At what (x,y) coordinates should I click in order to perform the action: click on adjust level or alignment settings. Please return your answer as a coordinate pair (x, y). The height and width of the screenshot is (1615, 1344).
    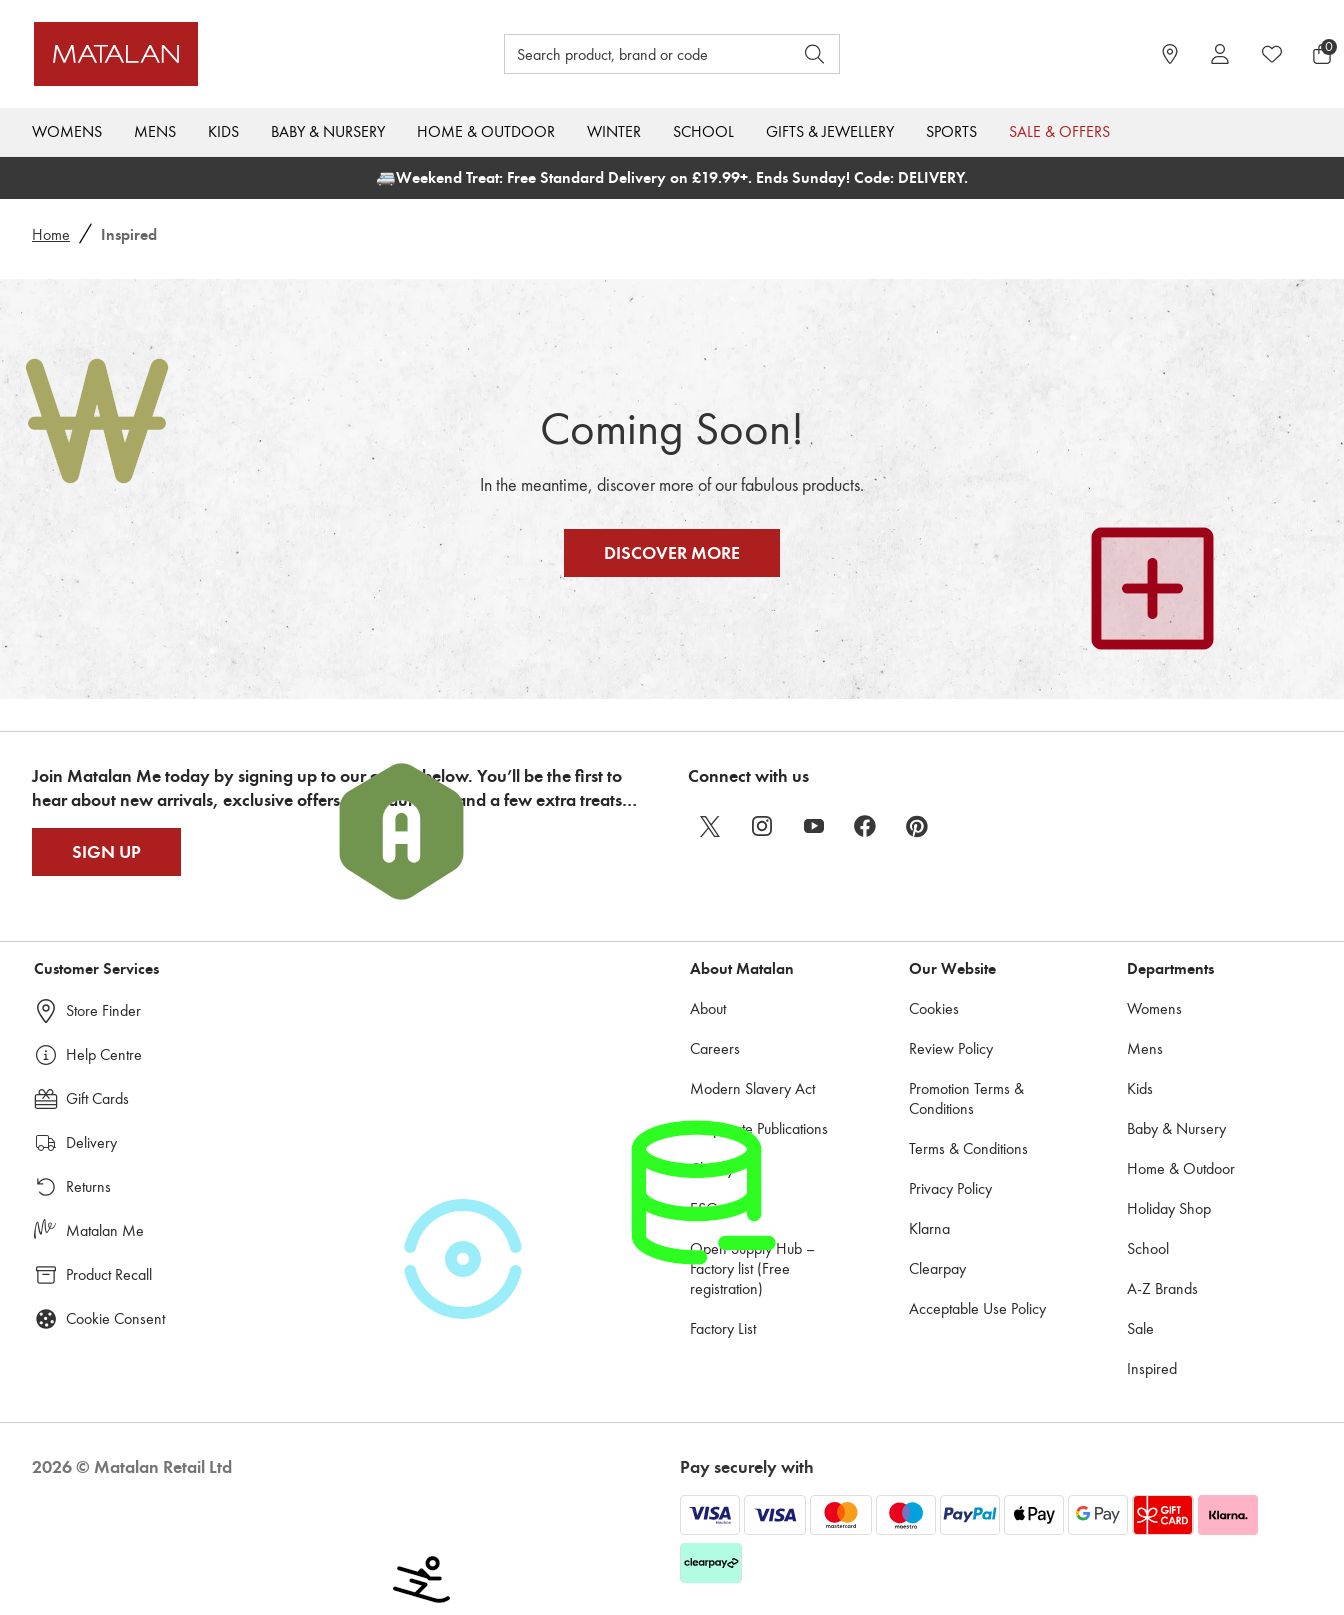
    Looking at the image, I should click on (463, 1259).